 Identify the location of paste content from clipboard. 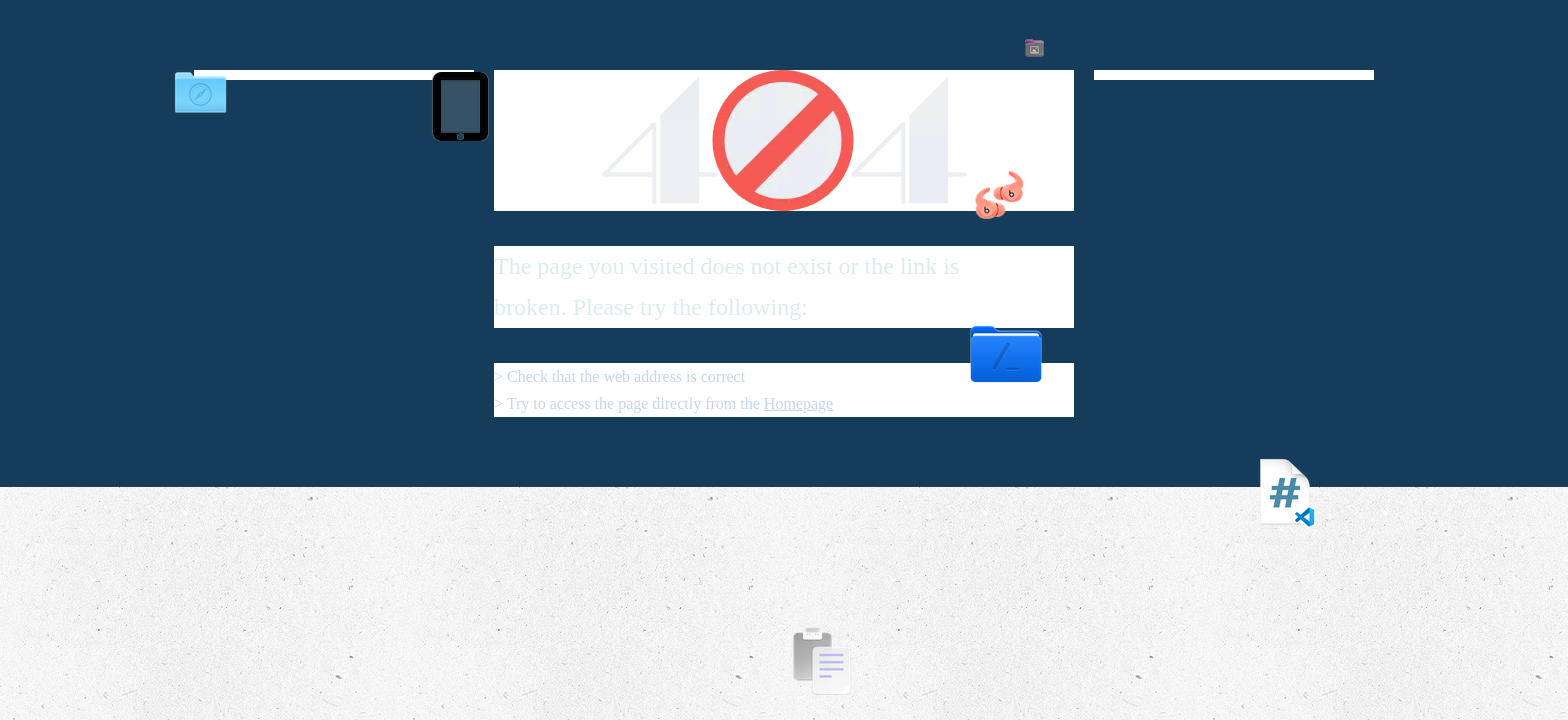
(822, 661).